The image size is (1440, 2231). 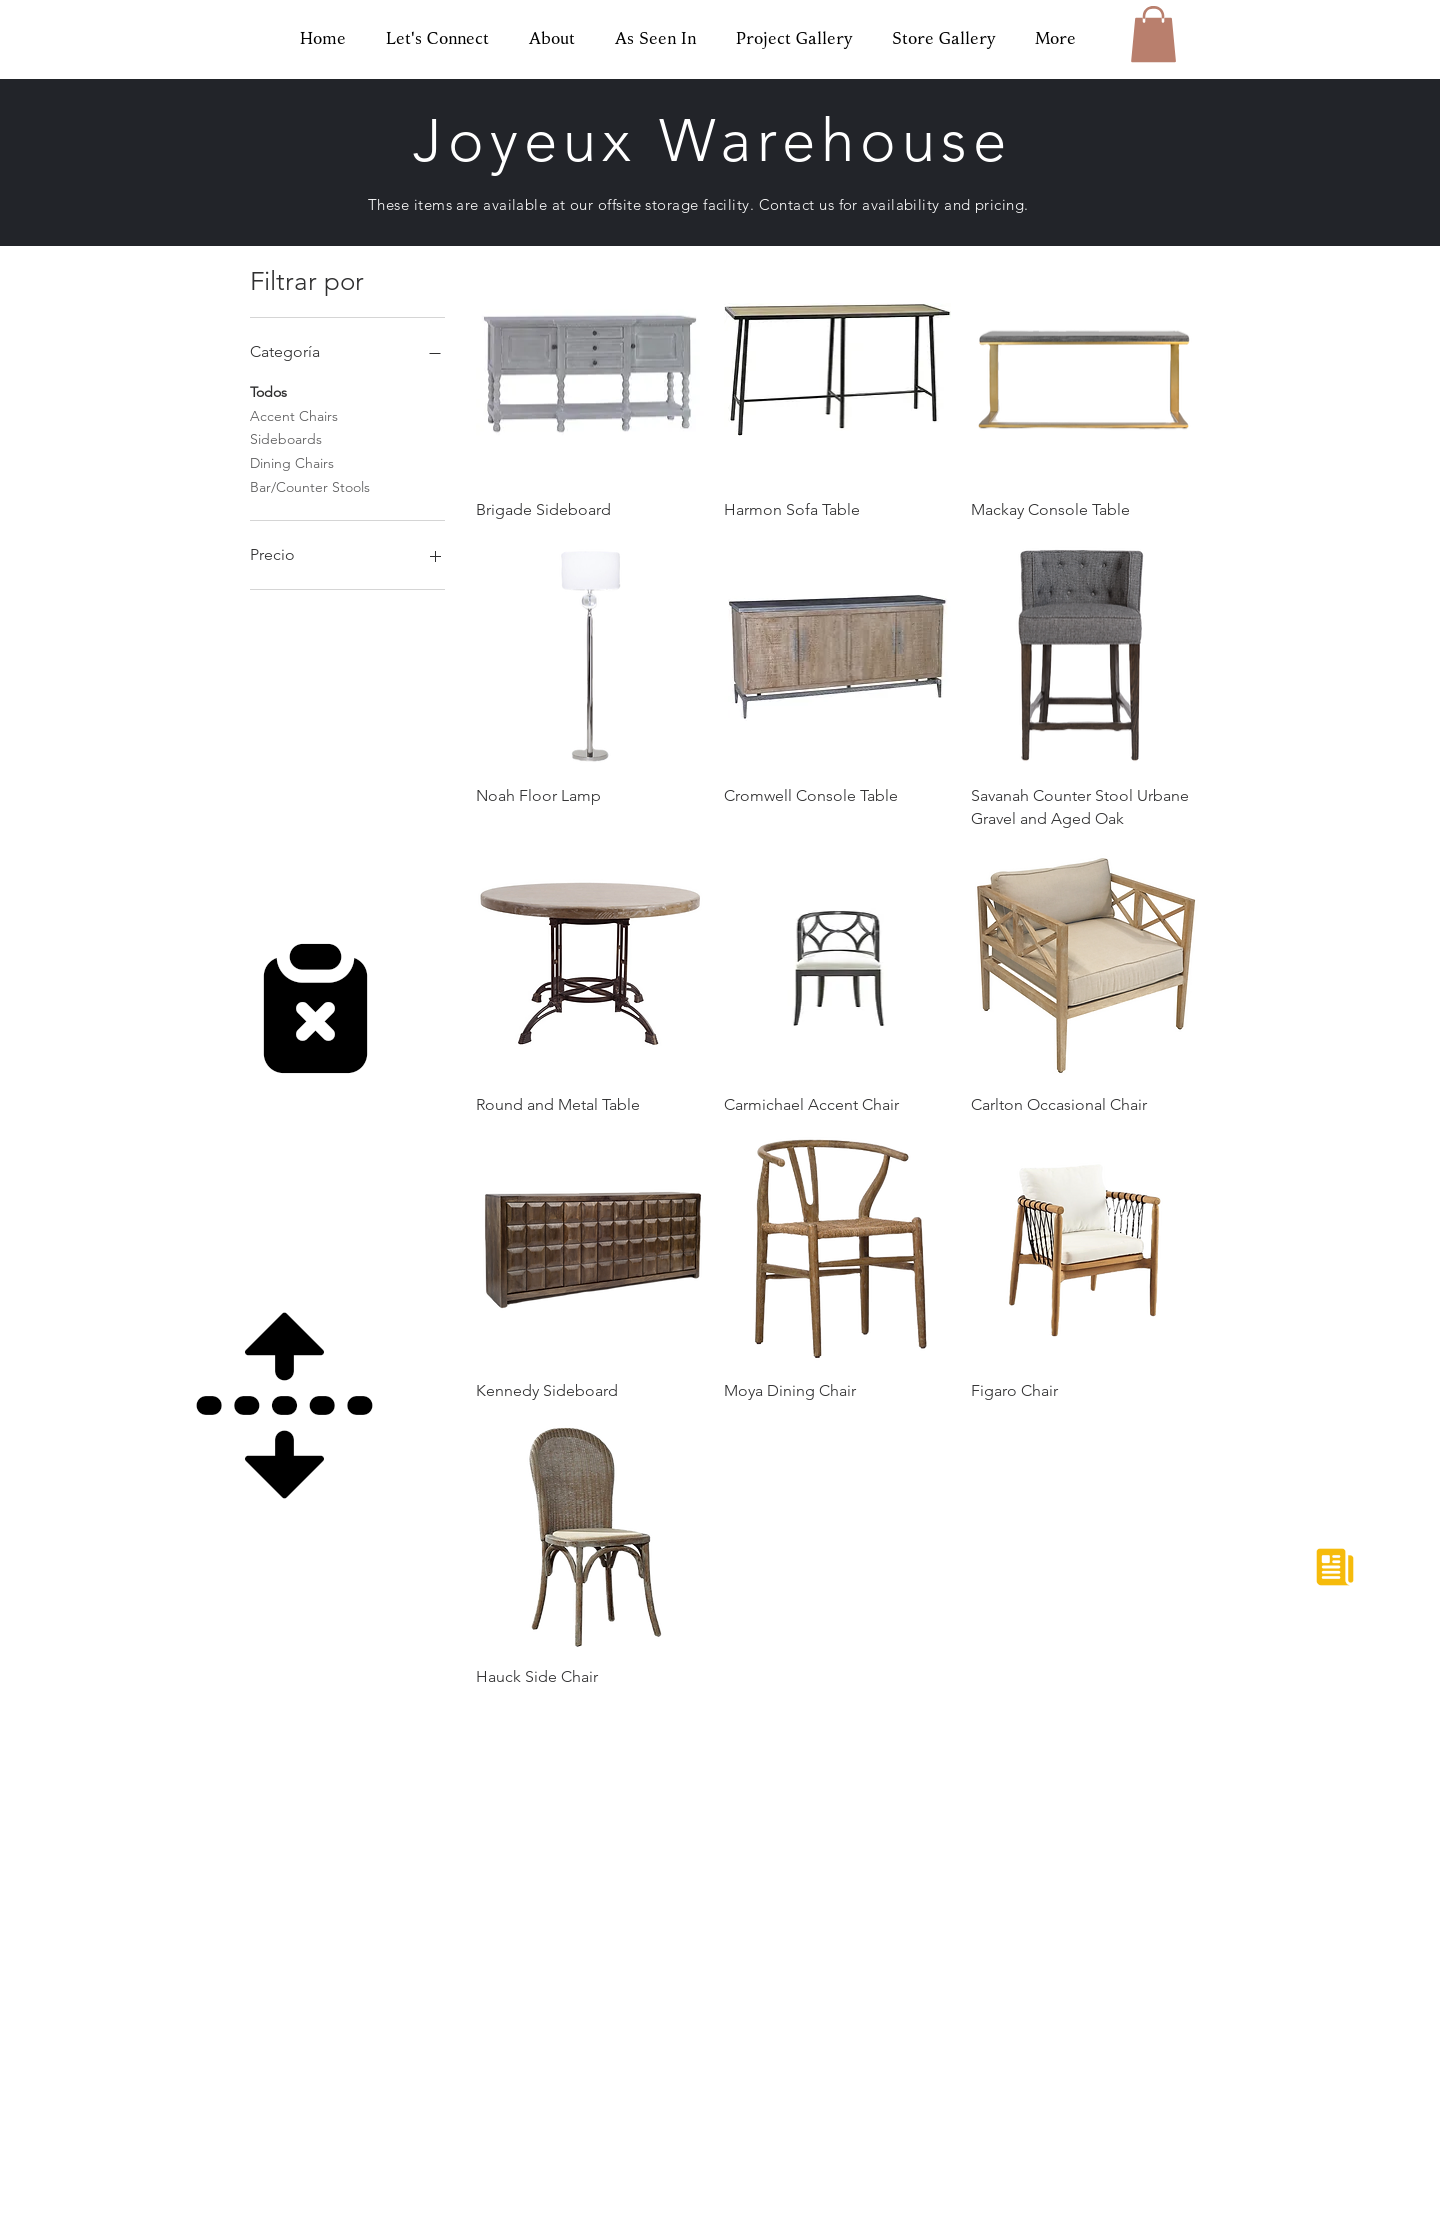 I want to click on clear clipboard contents, so click(x=315, y=1008).